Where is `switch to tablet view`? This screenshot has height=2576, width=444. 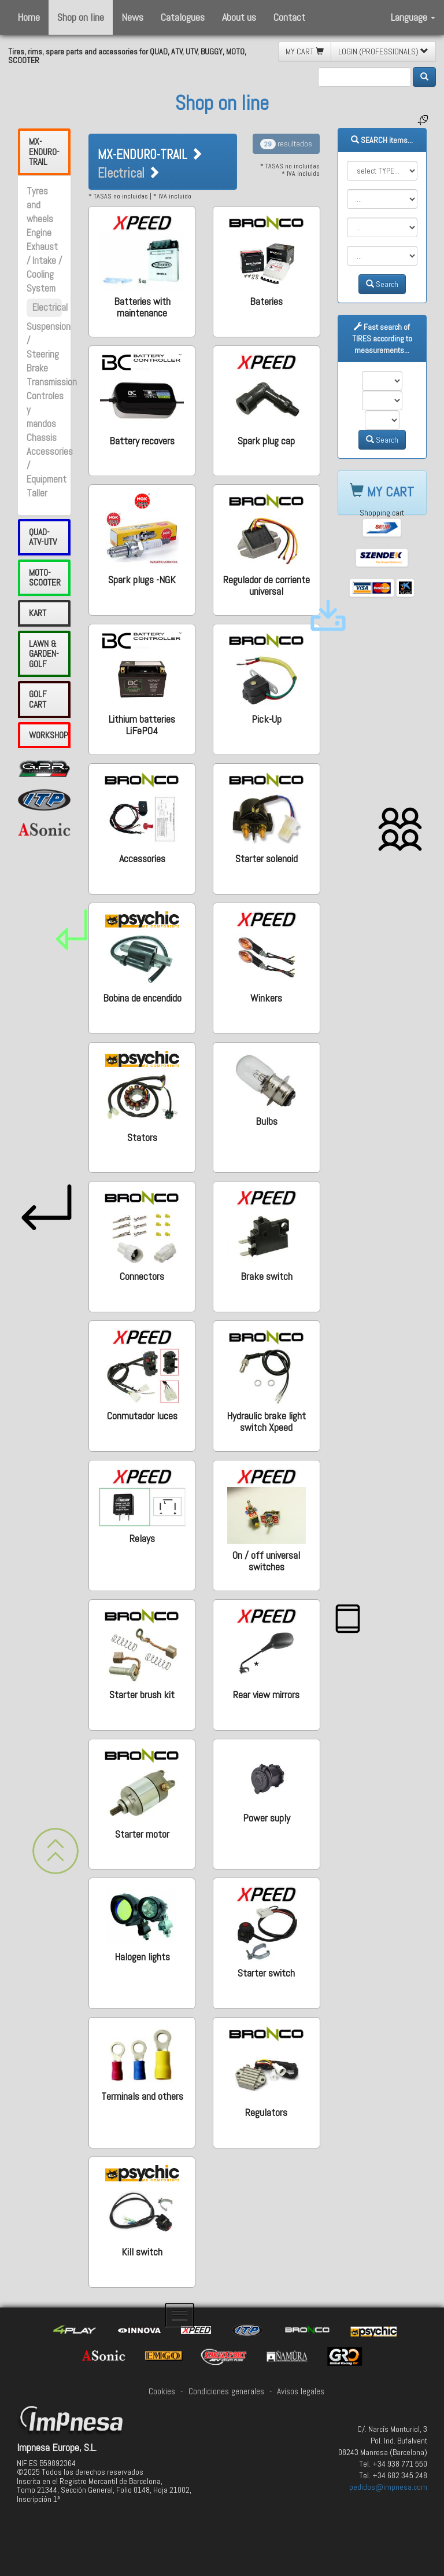 switch to tablet view is located at coordinates (347, 1618).